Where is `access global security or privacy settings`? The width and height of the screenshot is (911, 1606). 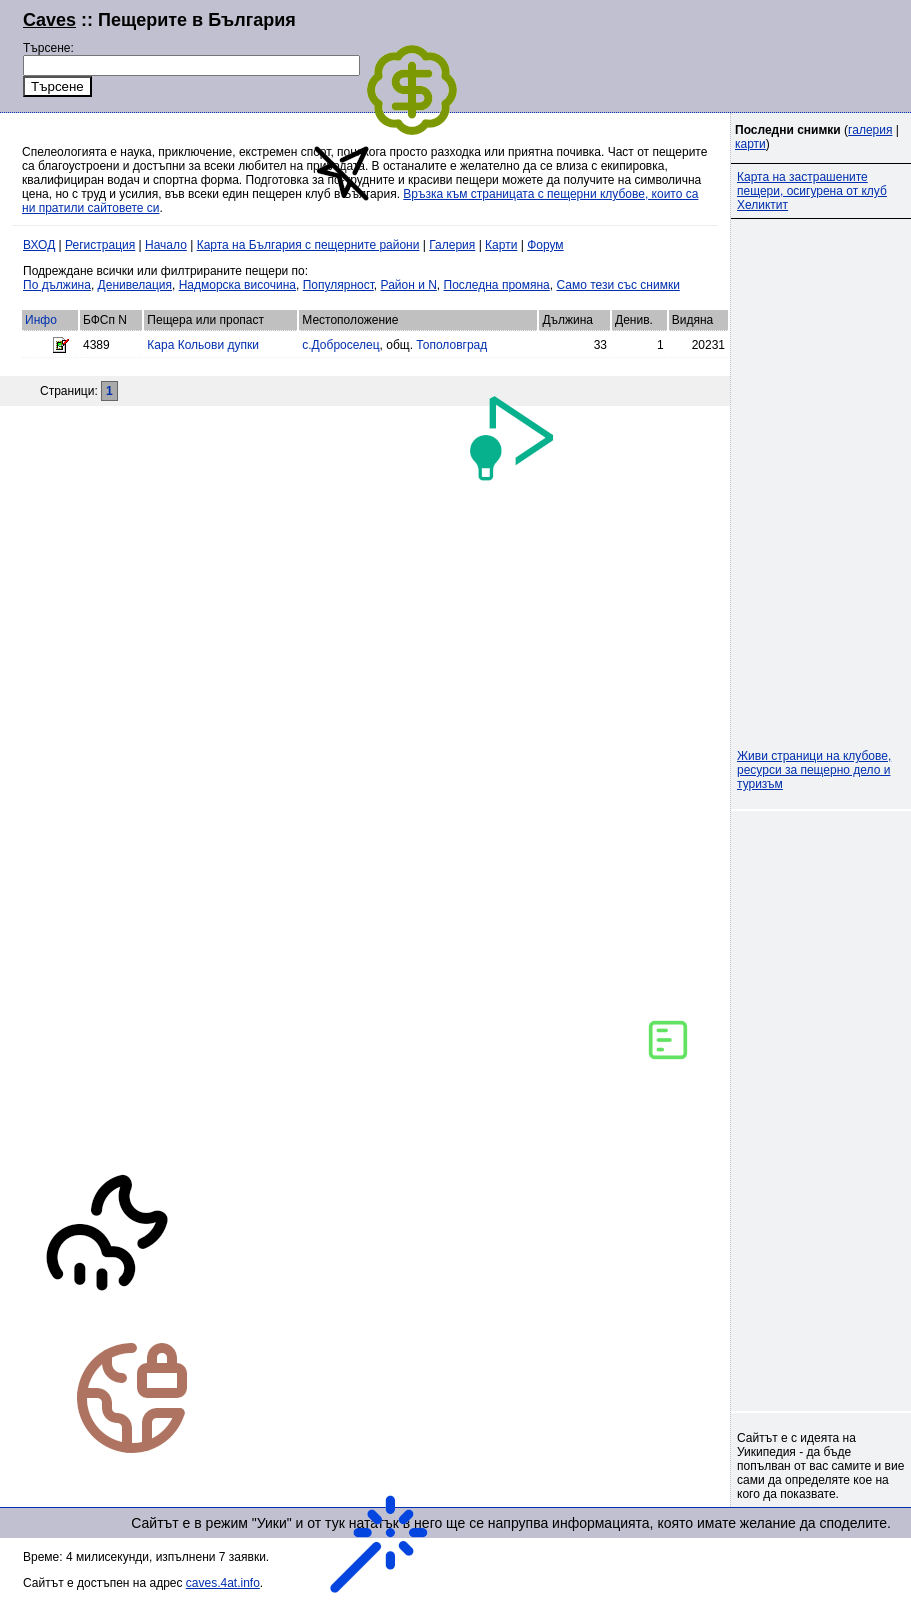 access global security or privacy settings is located at coordinates (132, 1398).